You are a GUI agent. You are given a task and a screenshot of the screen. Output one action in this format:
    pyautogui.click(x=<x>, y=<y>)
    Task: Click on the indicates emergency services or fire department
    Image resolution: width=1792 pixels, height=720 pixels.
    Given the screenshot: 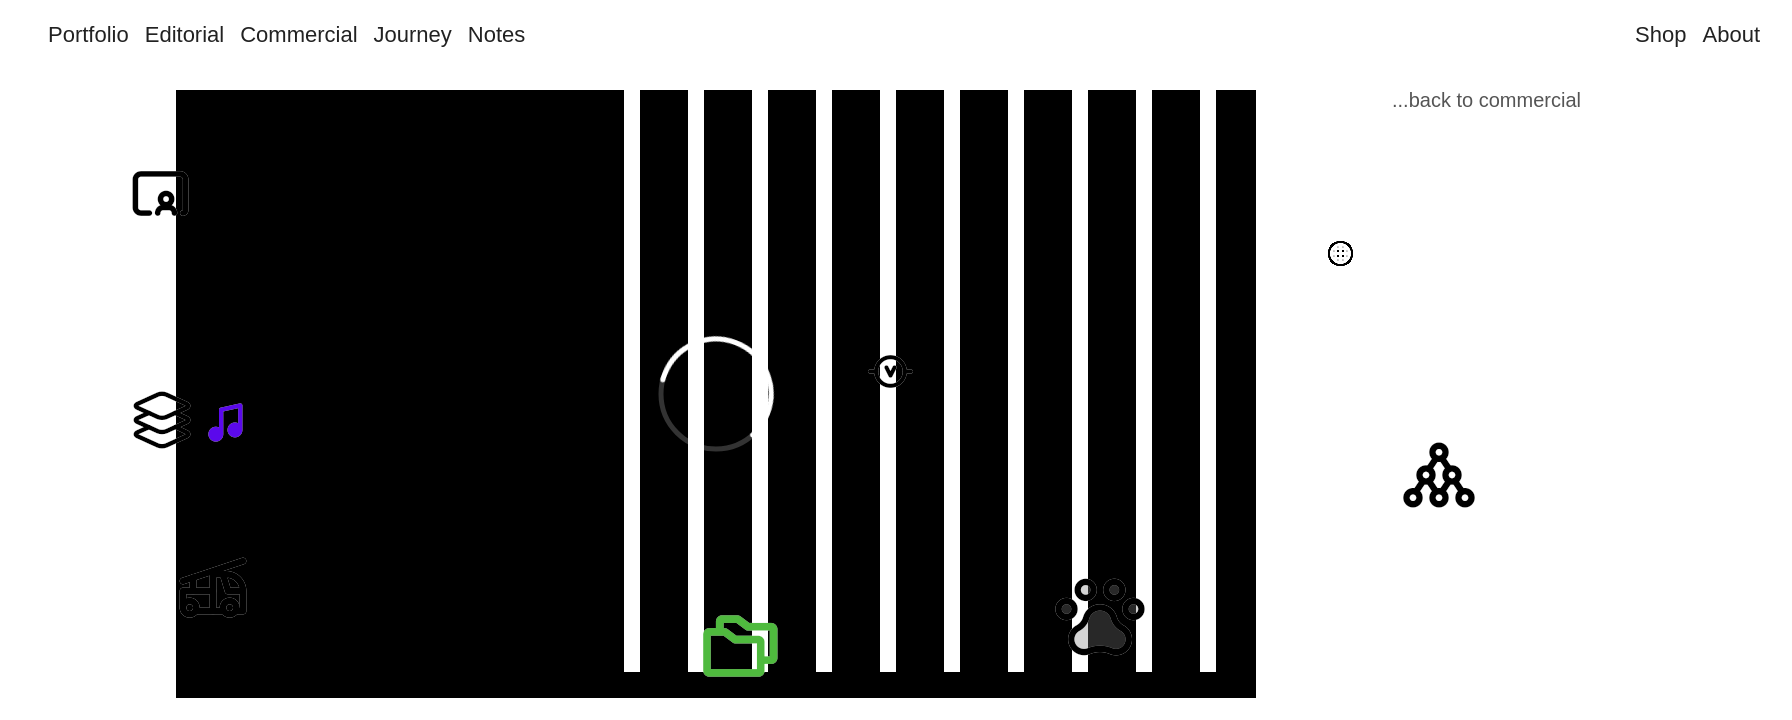 What is the action you would take?
    pyautogui.click(x=213, y=591)
    